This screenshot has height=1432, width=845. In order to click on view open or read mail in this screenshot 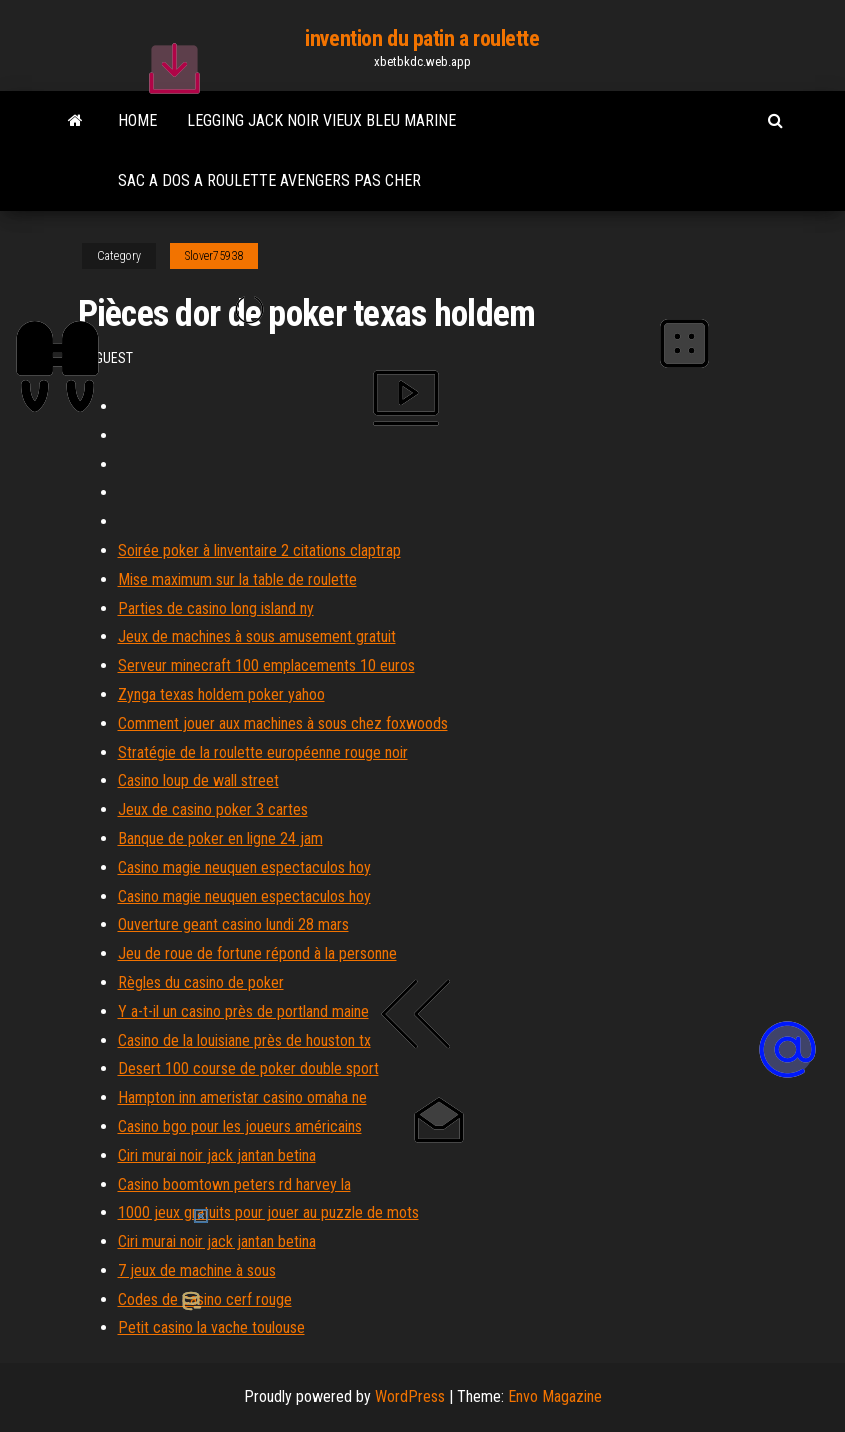, I will do `click(439, 1122)`.